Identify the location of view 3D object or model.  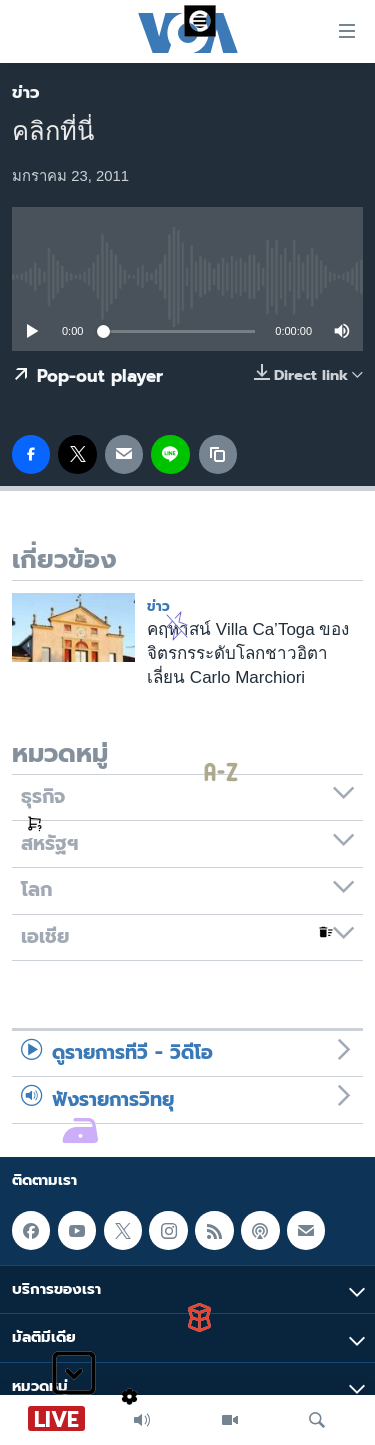
(199, 1317).